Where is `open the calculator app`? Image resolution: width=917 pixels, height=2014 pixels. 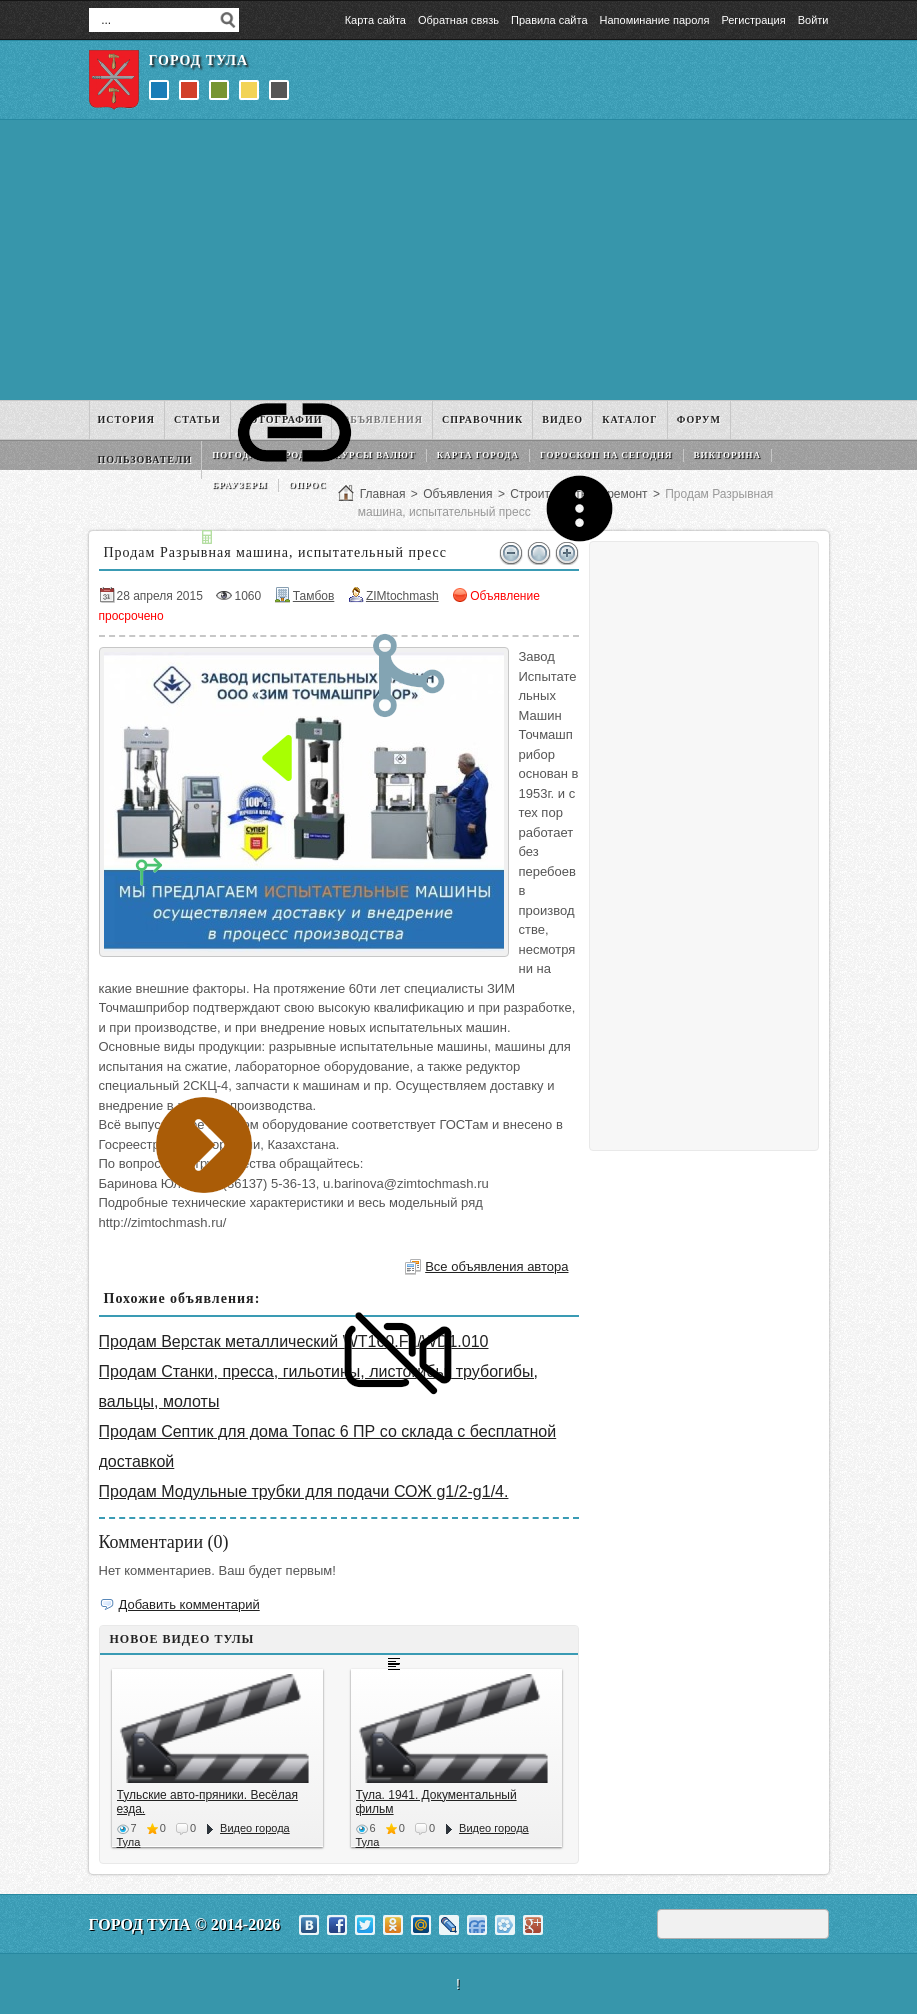 open the calculator app is located at coordinates (207, 537).